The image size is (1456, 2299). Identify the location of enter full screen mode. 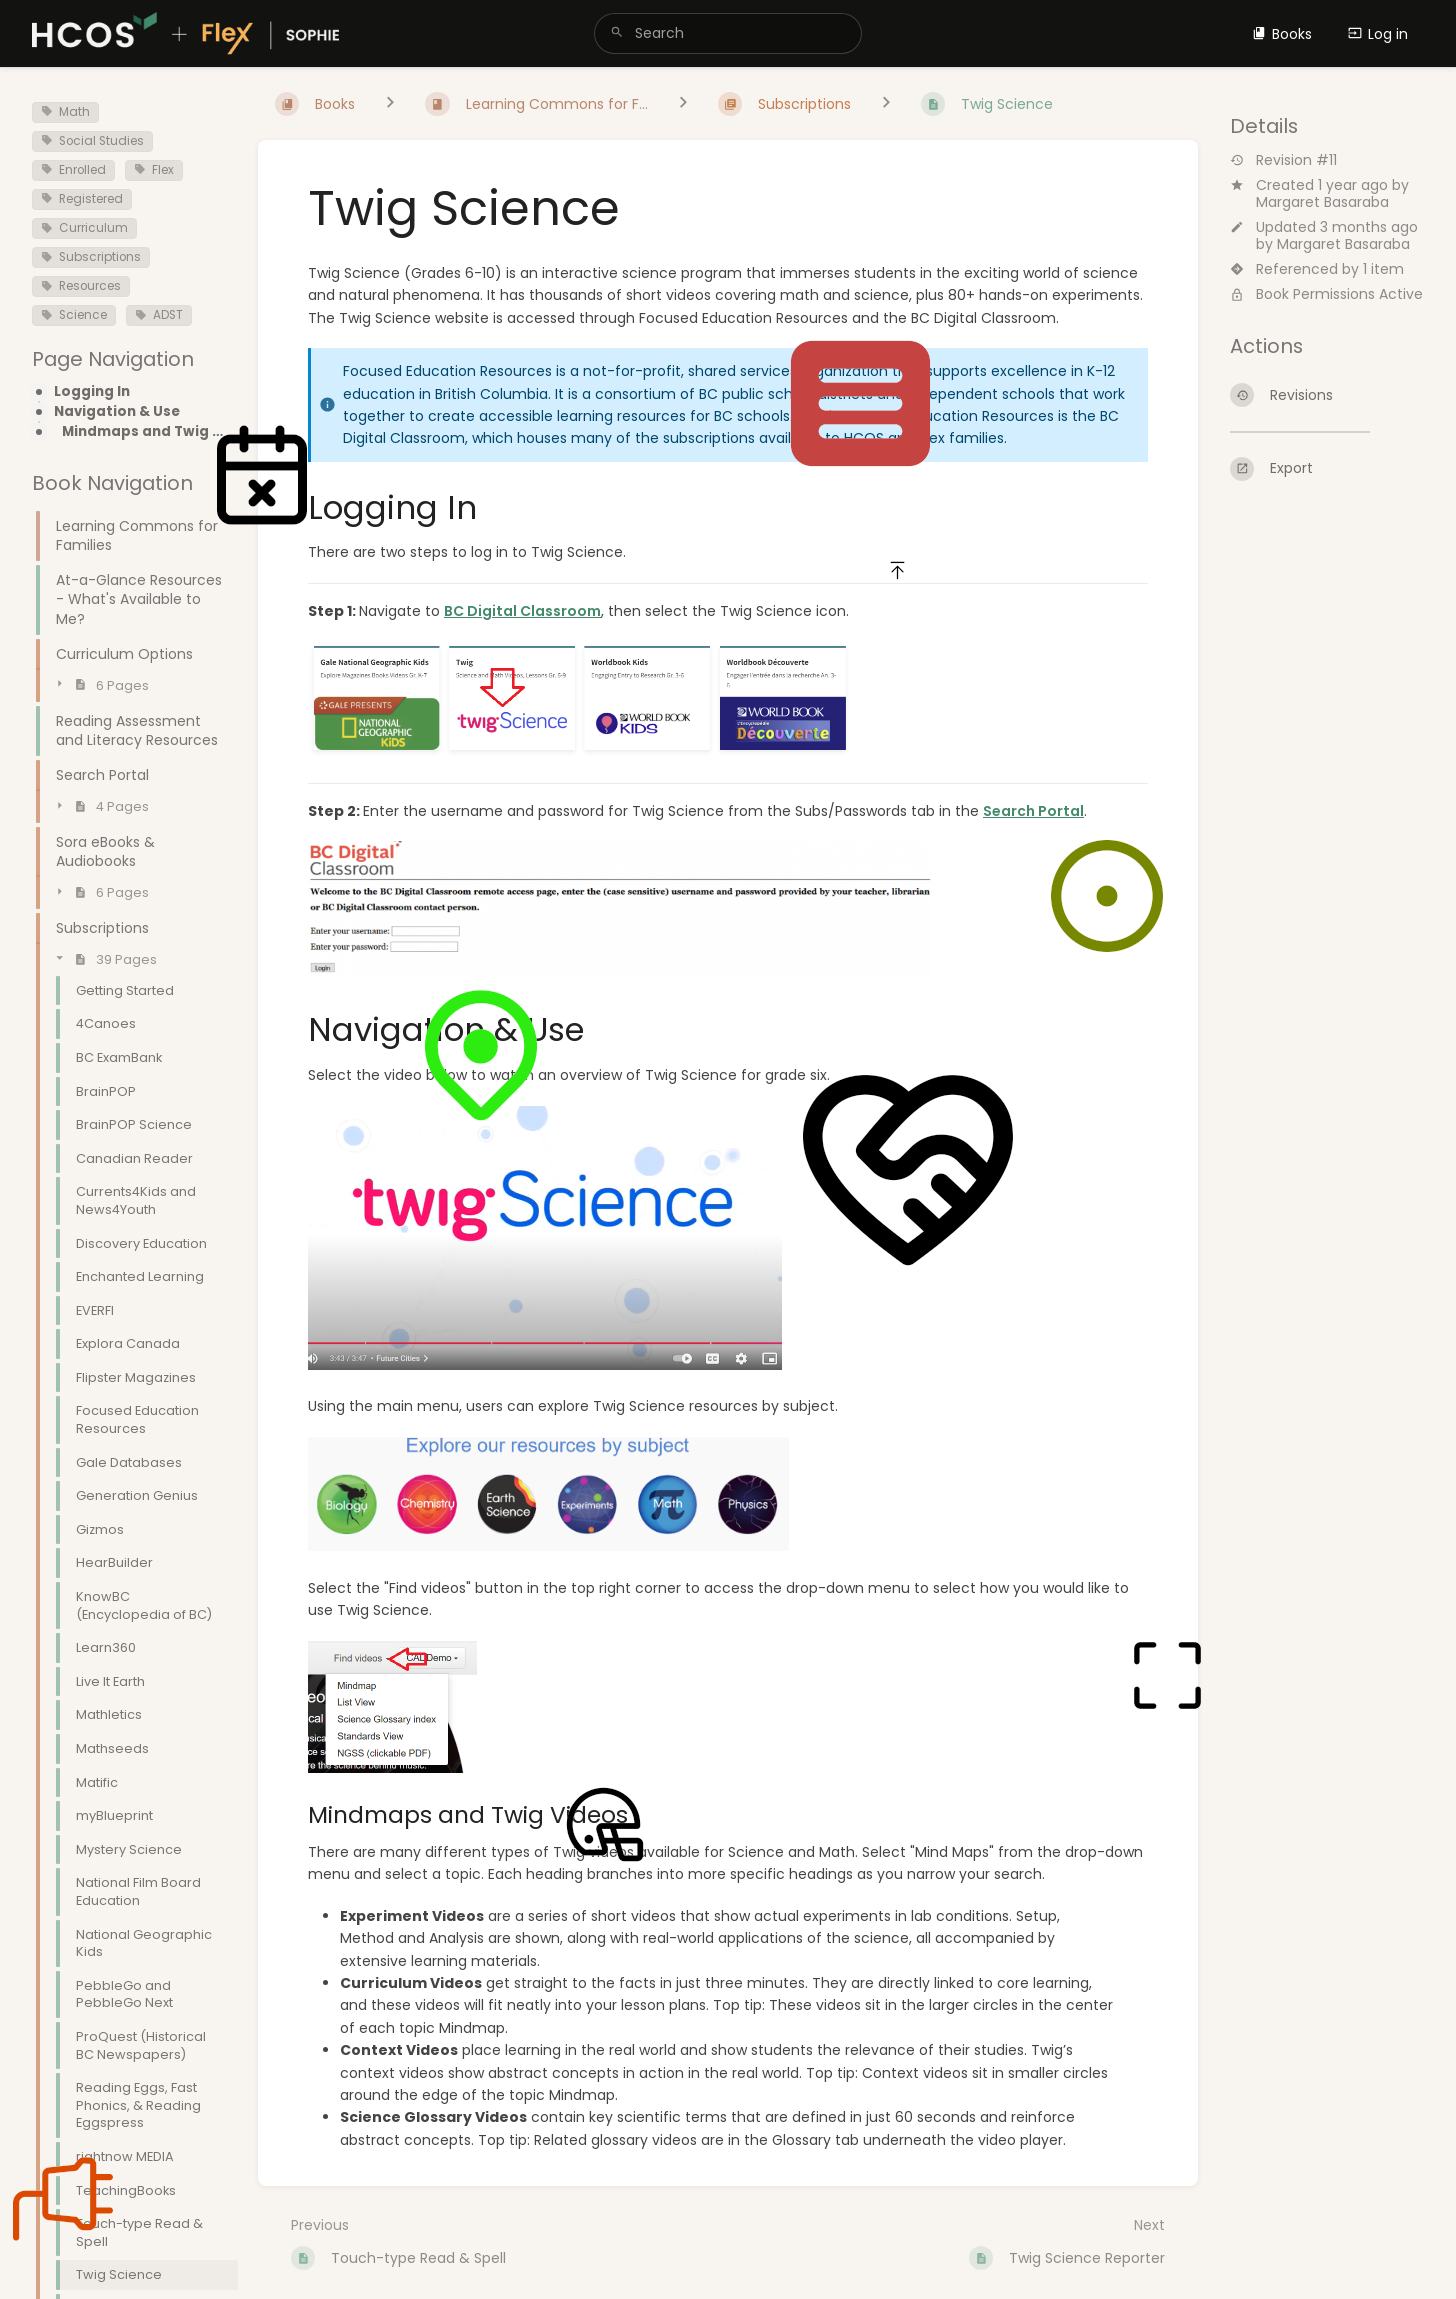
(1167, 1675).